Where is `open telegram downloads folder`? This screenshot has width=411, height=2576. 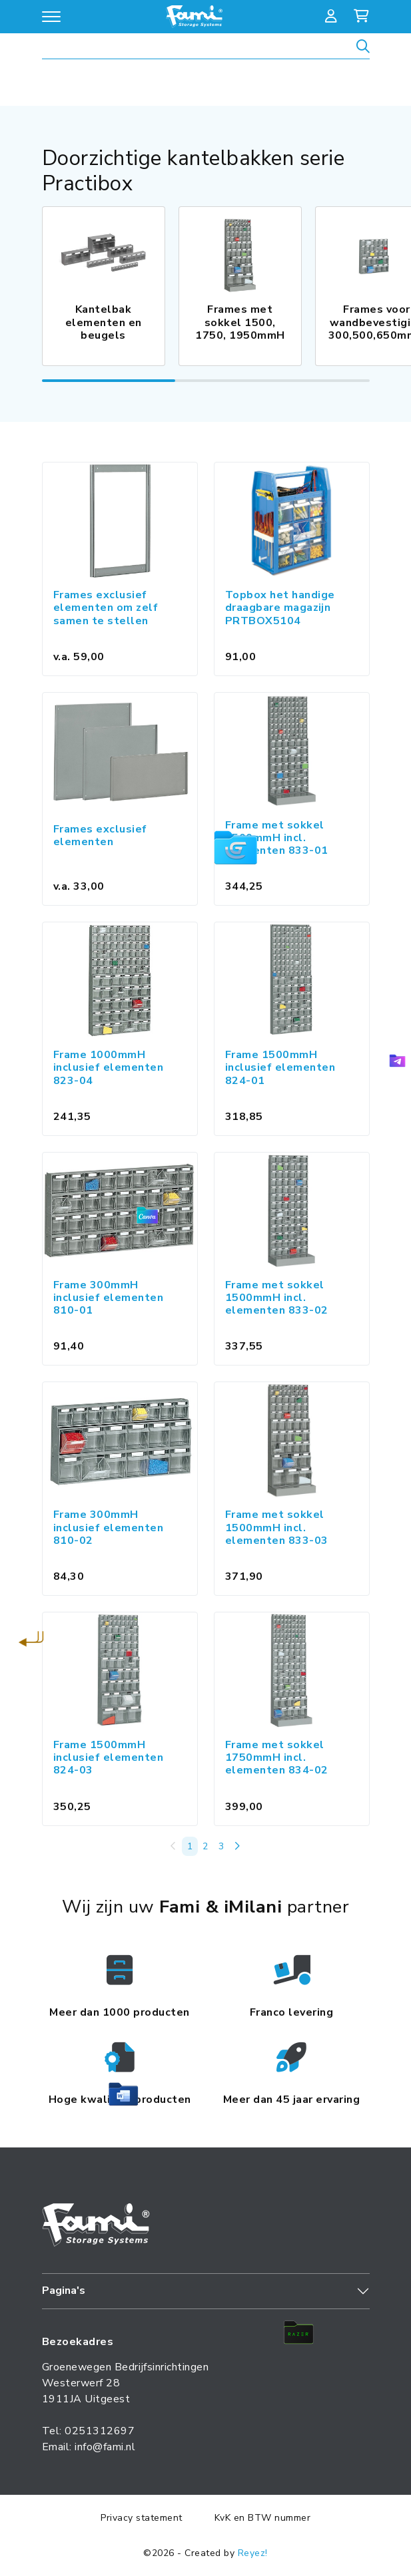
open telegram downloads folder is located at coordinates (397, 1061).